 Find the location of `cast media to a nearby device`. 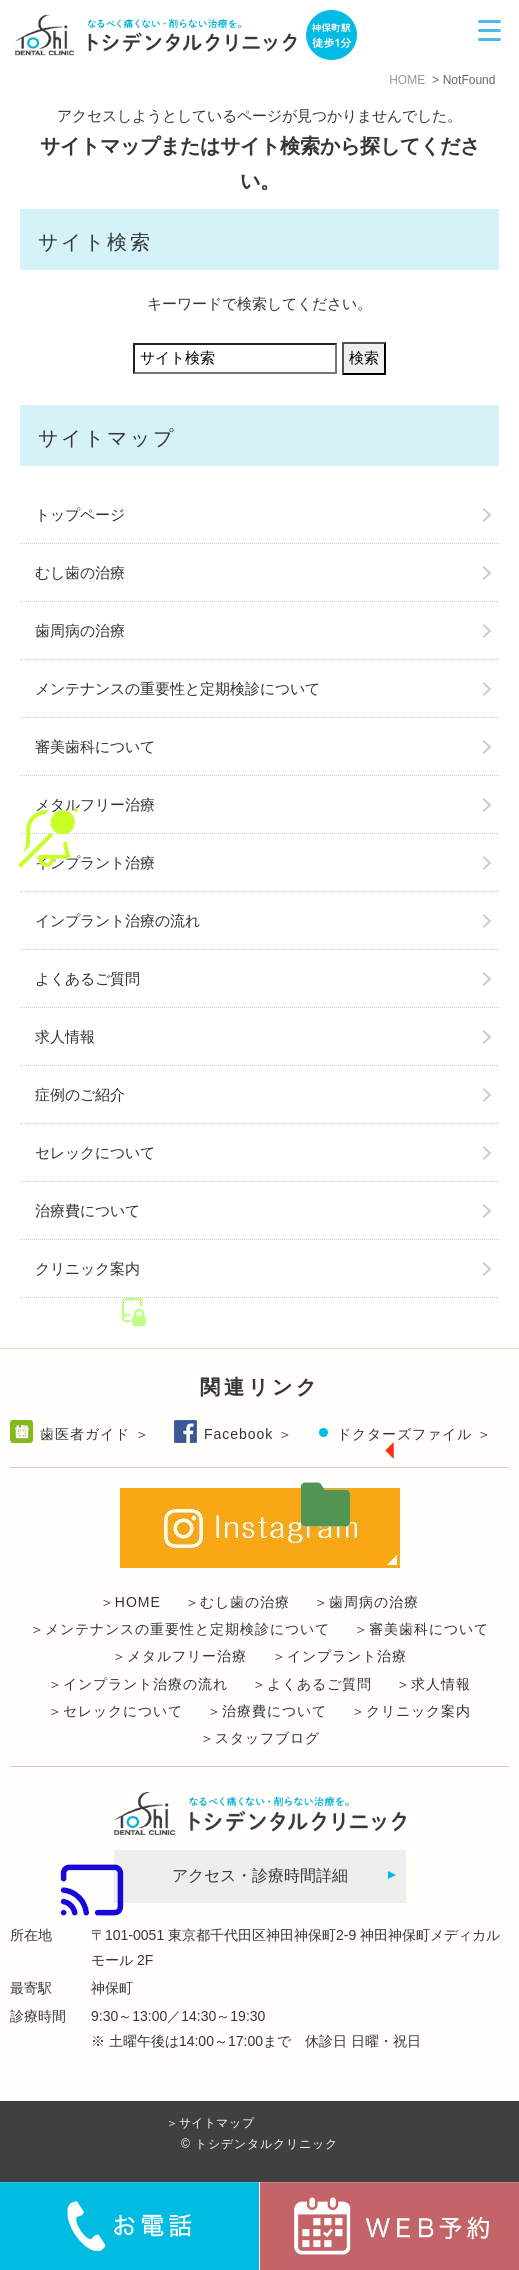

cast media to a nearby device is located at coordinates (92, 1890).